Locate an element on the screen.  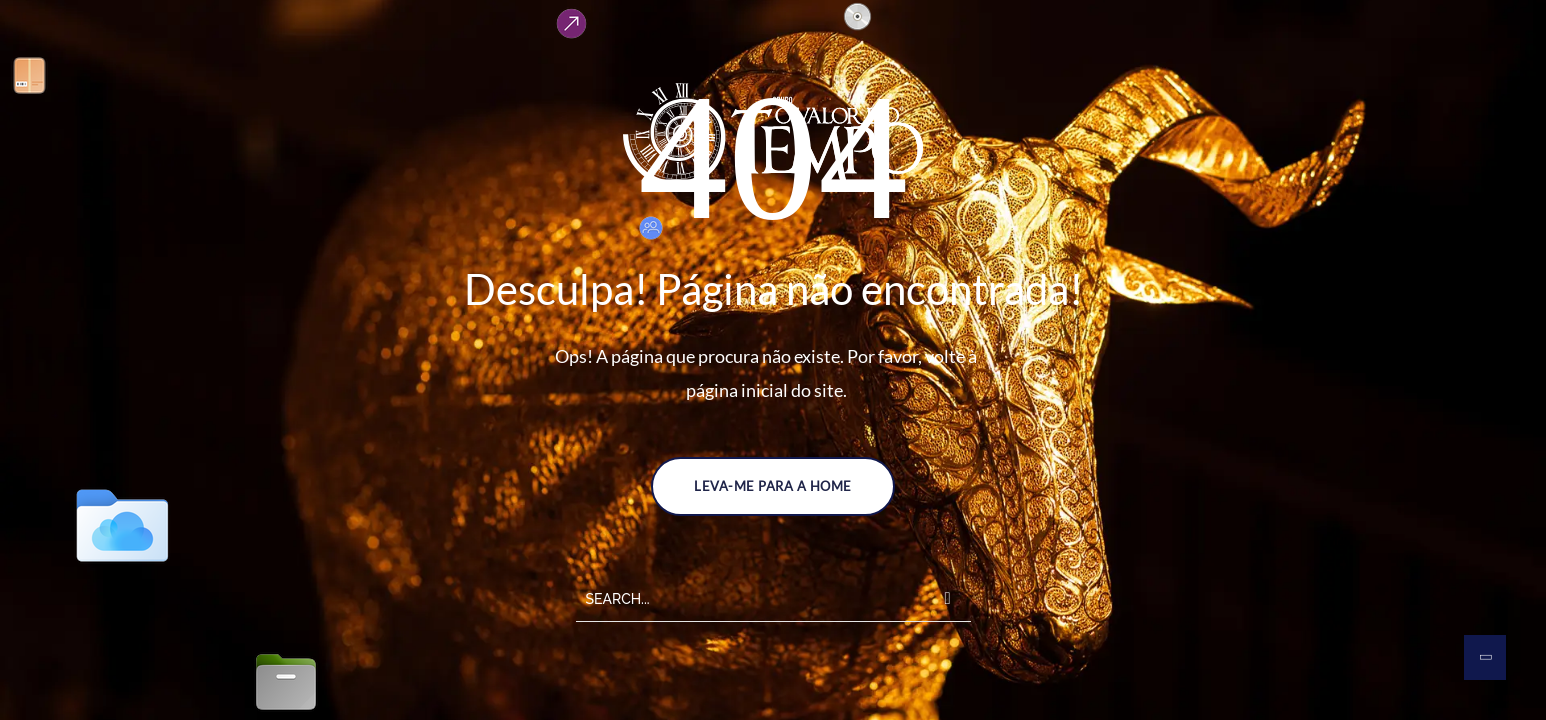
access cd/dvd drive is located at coordinates (857, 16).